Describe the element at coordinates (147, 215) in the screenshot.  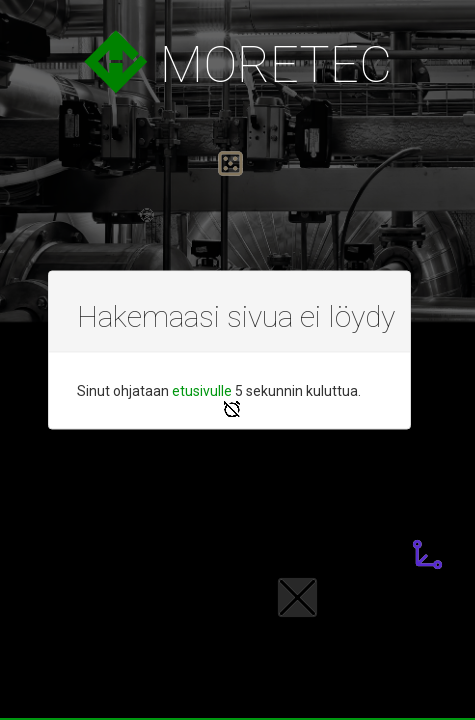
I see `view user profile` at that location.